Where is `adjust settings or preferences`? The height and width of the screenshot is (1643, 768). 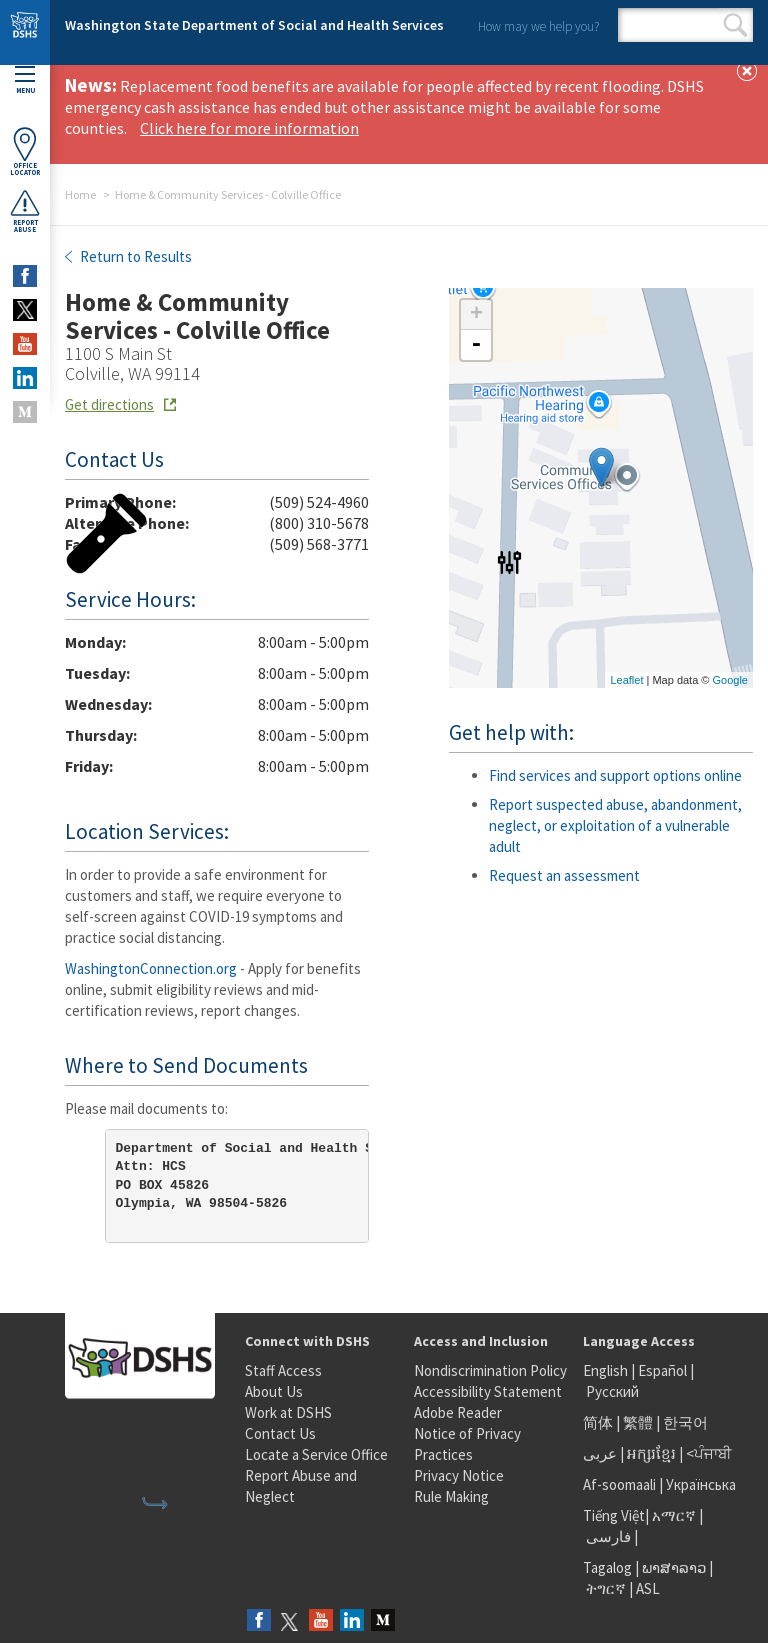
adjust settings or preferences is located at coordinates (509, 562).